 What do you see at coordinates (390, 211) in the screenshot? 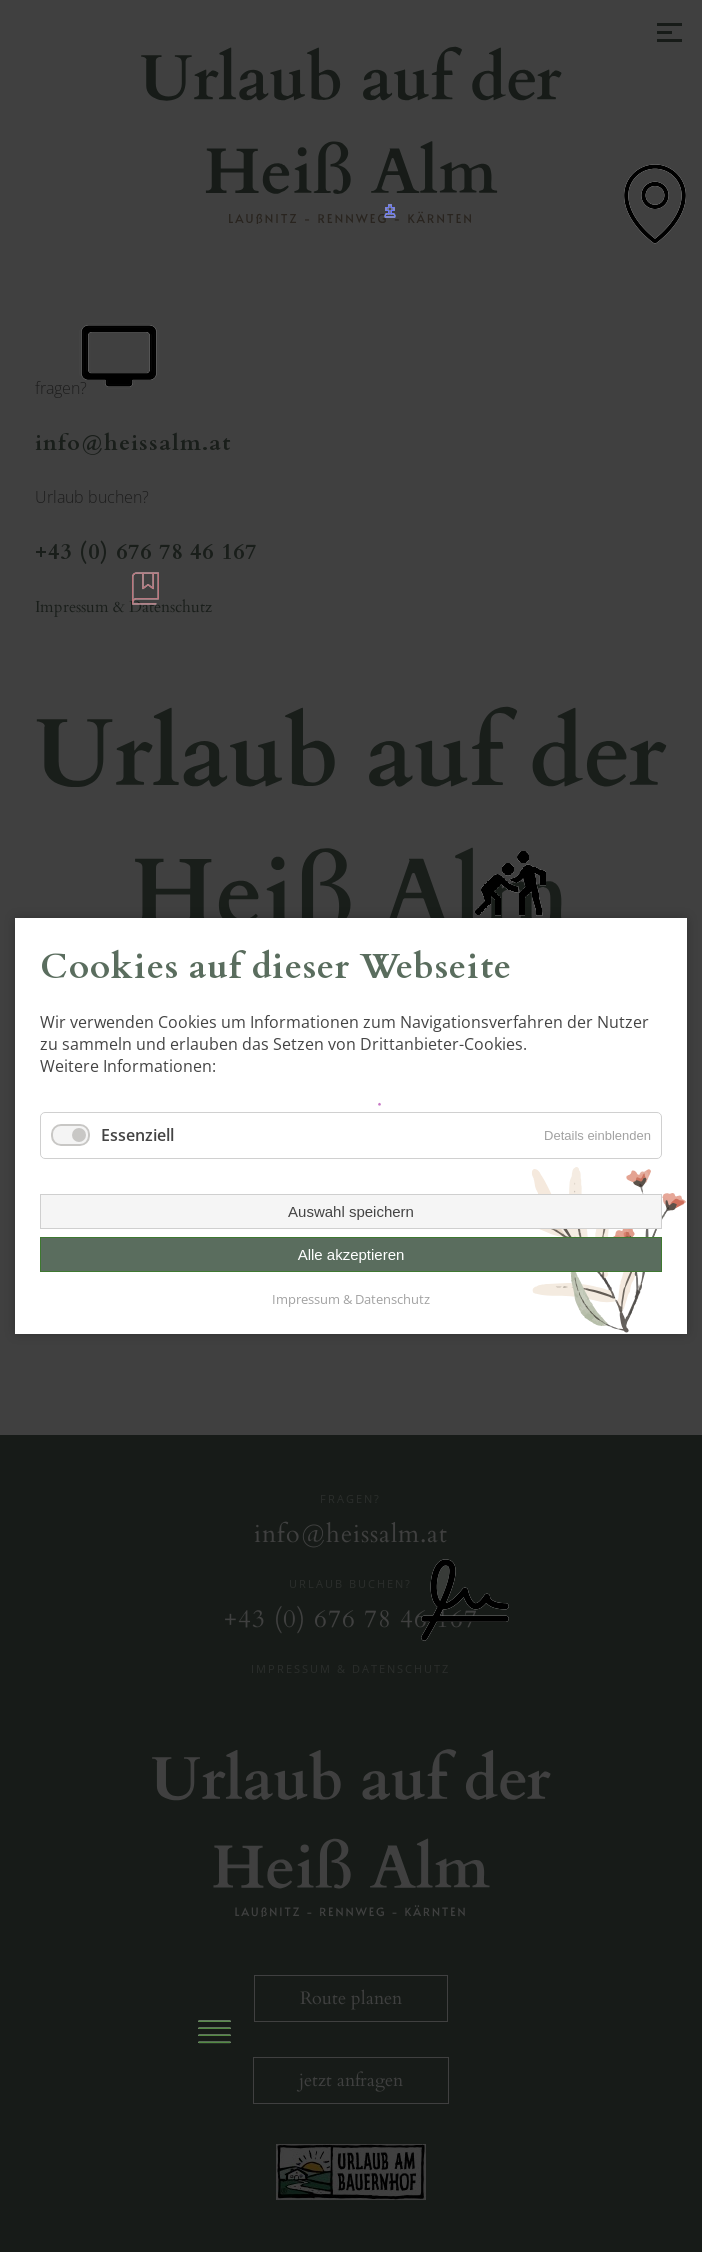
I see `indicates a deceased user or memorial account` at bounding box center [390, 211].